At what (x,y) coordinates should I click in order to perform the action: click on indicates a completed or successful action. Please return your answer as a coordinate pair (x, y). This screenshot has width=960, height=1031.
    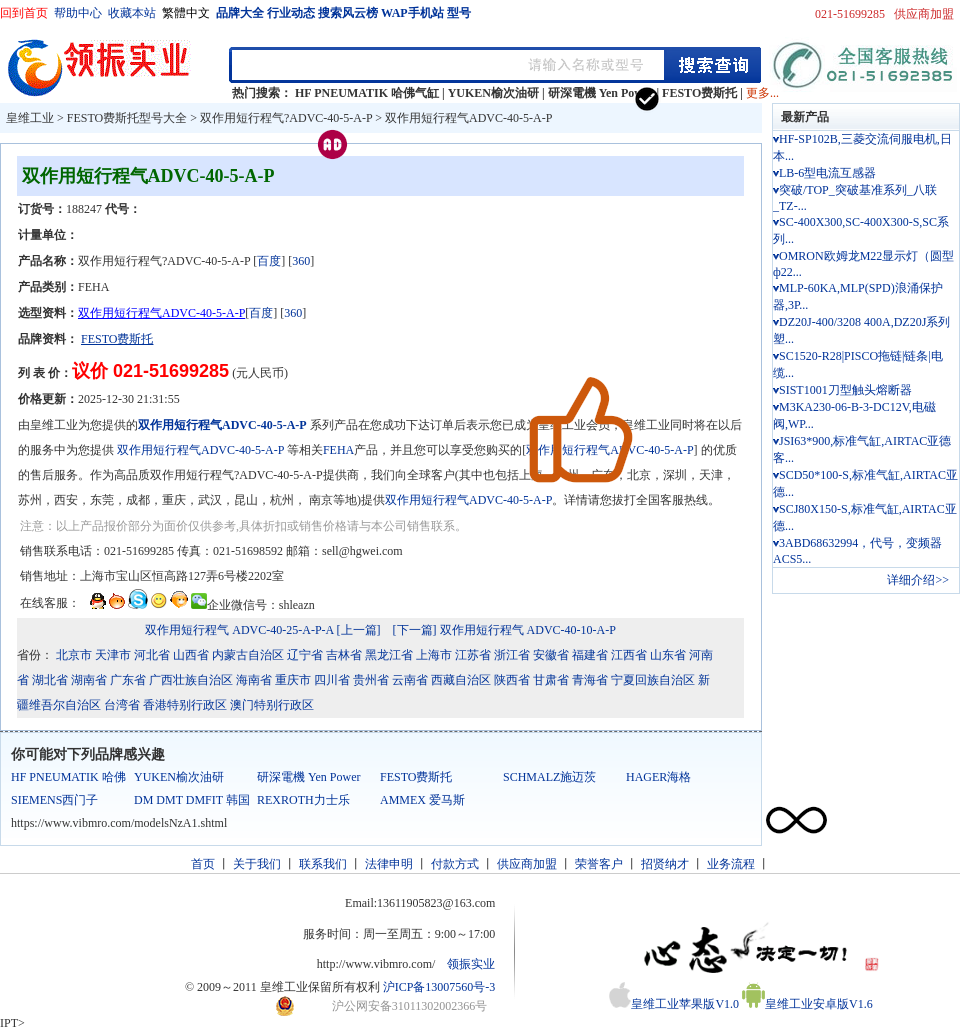
    Looking at the image, I should click on (647, 99).